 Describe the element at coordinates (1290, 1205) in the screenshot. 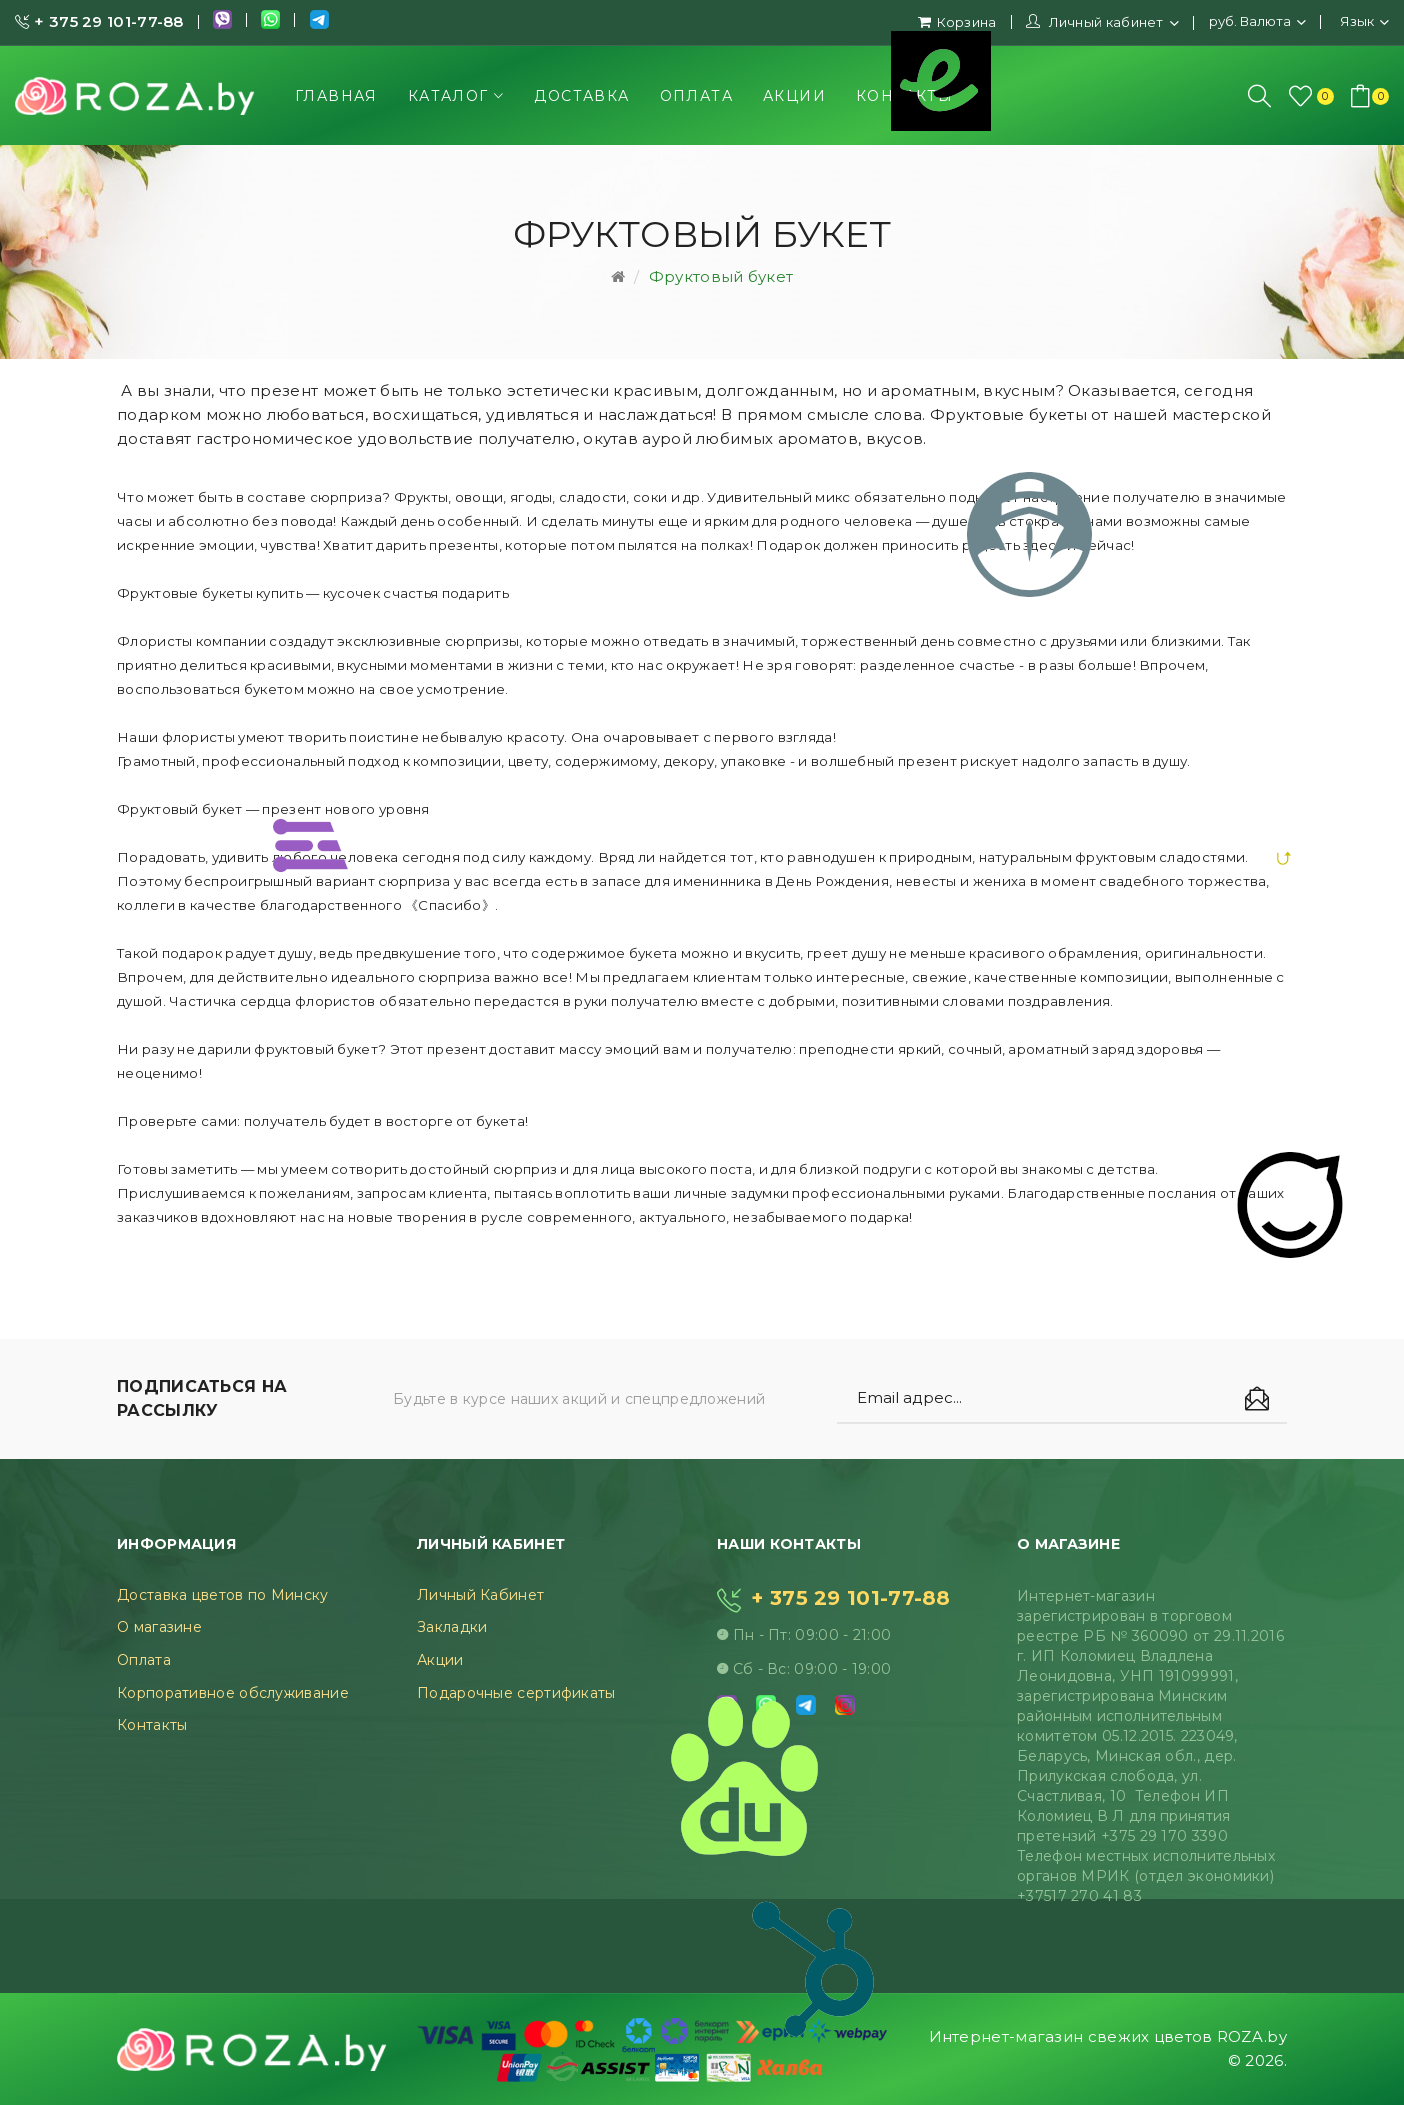

I see `open the Staffbase employee communications app` at that location.